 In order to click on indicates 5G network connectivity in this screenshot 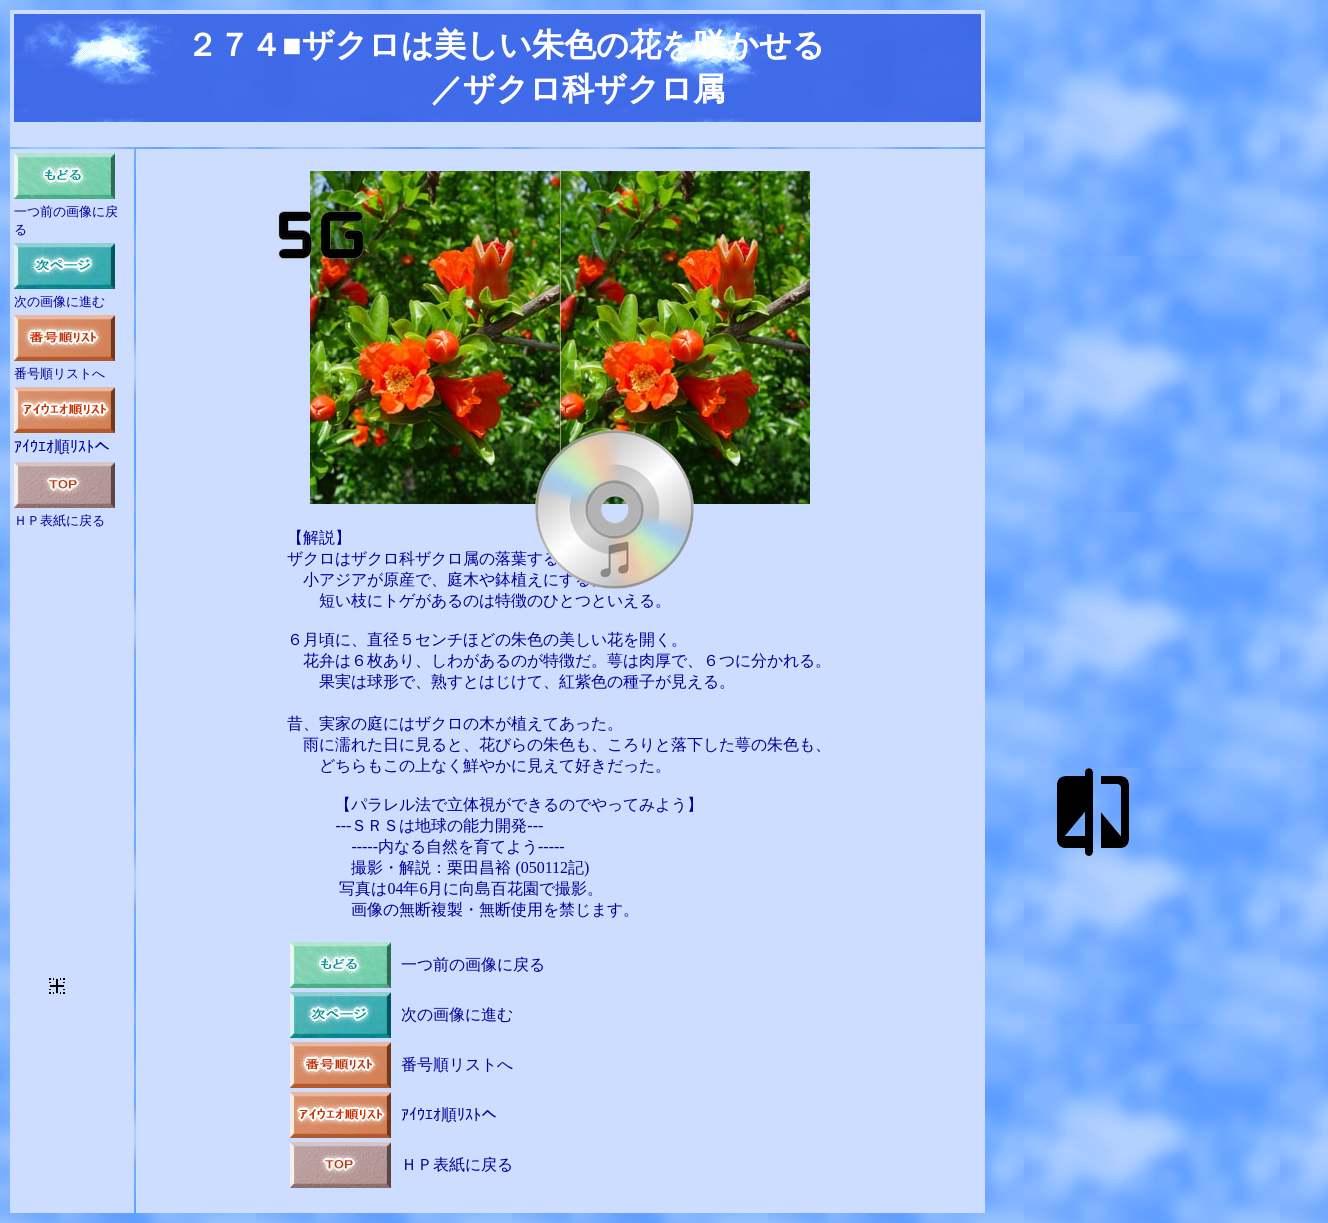, I will do `click(321, 235)`.